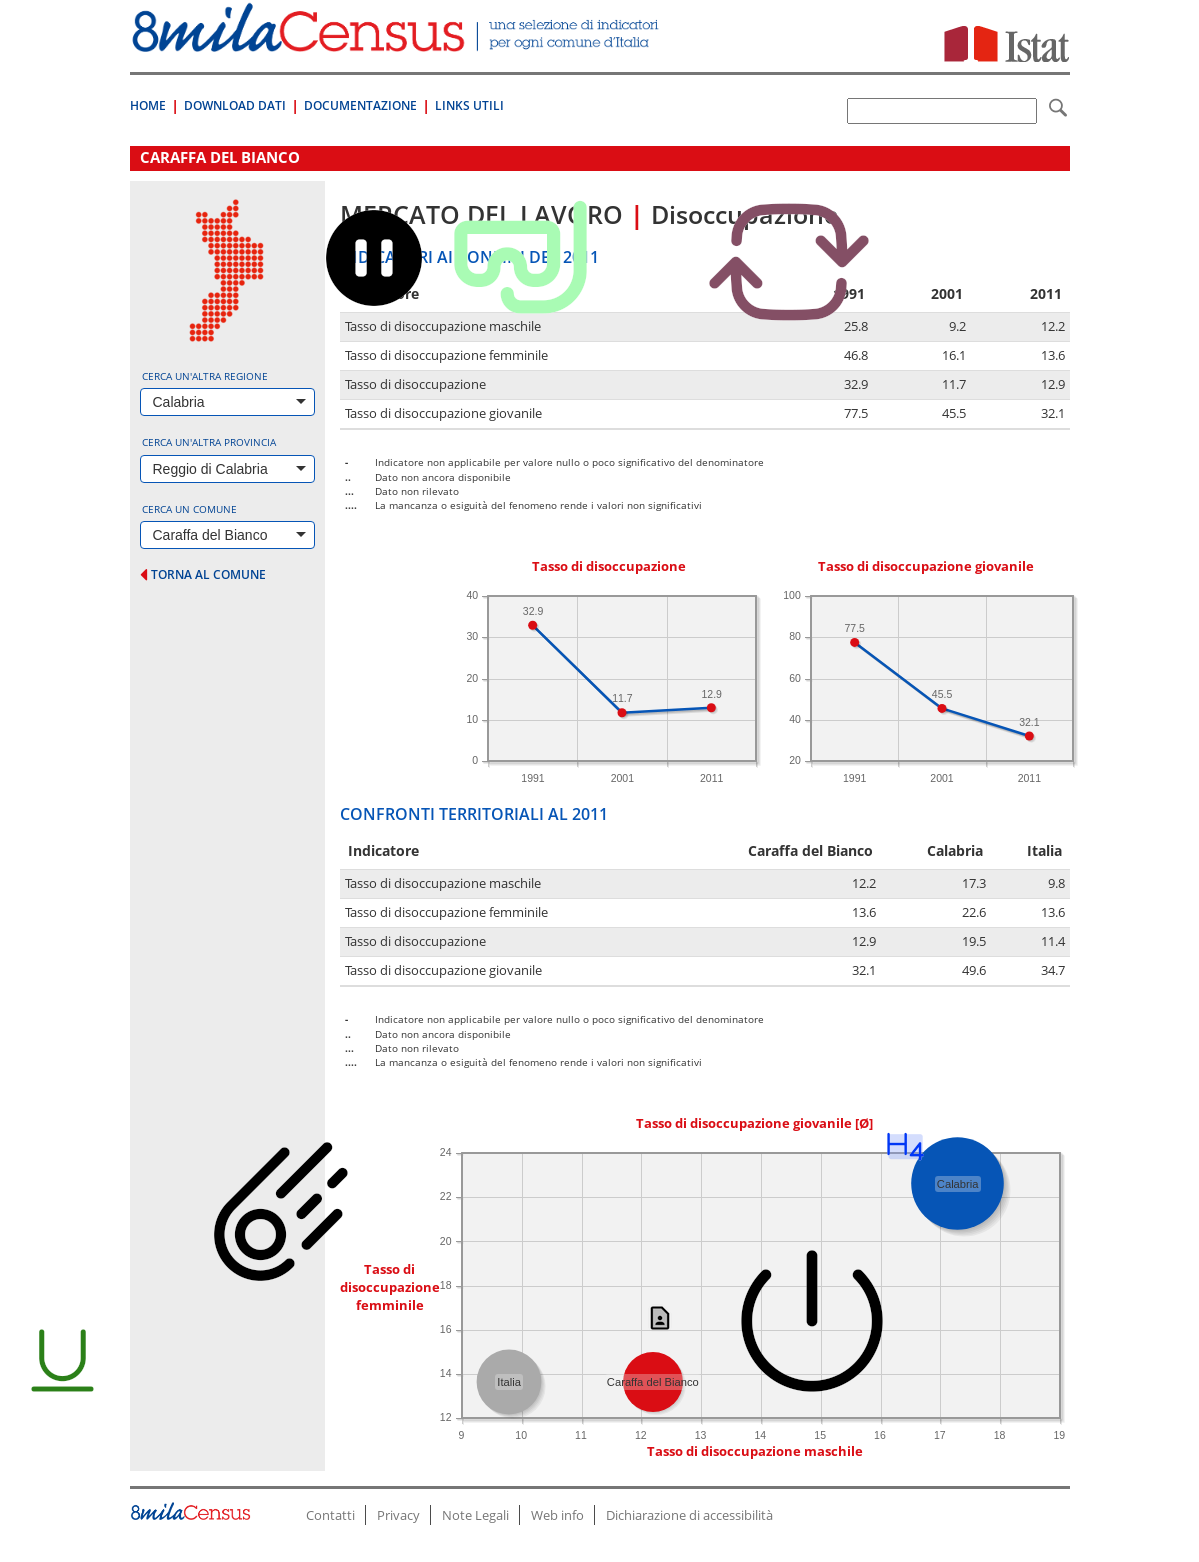 Image resolution: width=1199 pixels, height=1562 pixels. I want to click on format text as heading level 4, so click(903, 1146).